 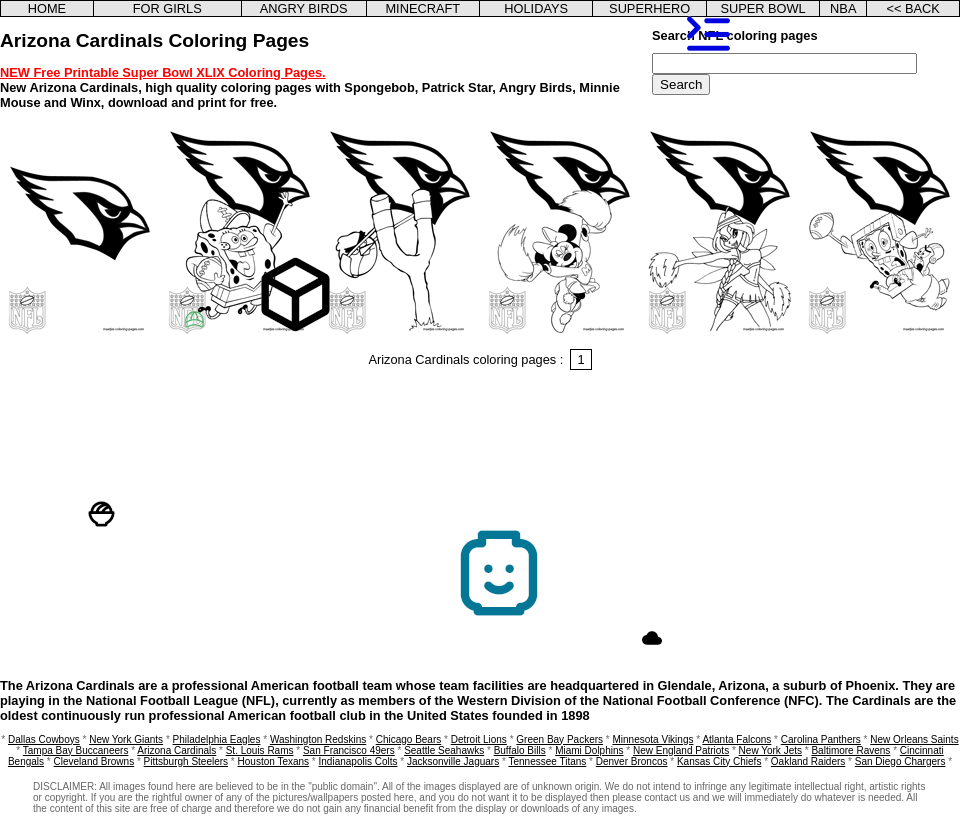 I want to click on view 3D model or object, so click(x=295, y=294).